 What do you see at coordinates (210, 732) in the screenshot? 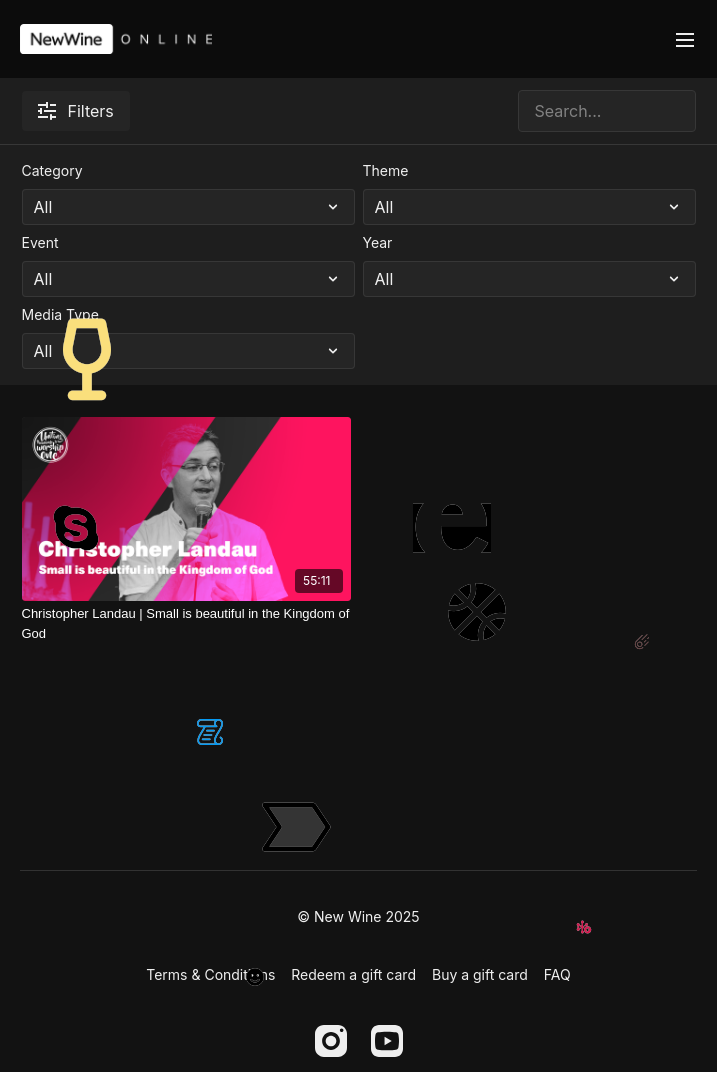
I see `view activity log or history` at bounding box center [210, 732].